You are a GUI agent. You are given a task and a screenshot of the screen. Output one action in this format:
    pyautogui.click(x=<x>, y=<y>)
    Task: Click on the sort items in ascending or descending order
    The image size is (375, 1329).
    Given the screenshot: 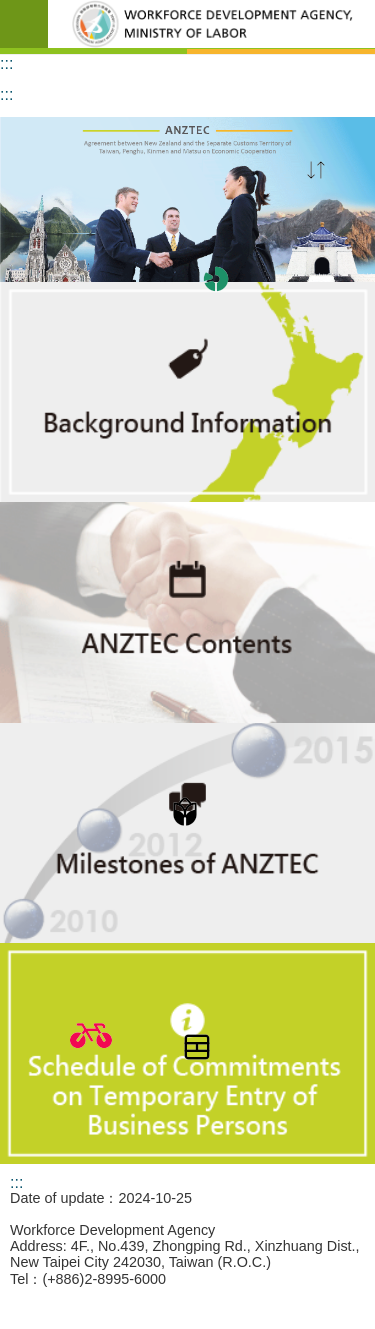 What is the action you would take?
    pyautogui.click(x=316, y=170)
    